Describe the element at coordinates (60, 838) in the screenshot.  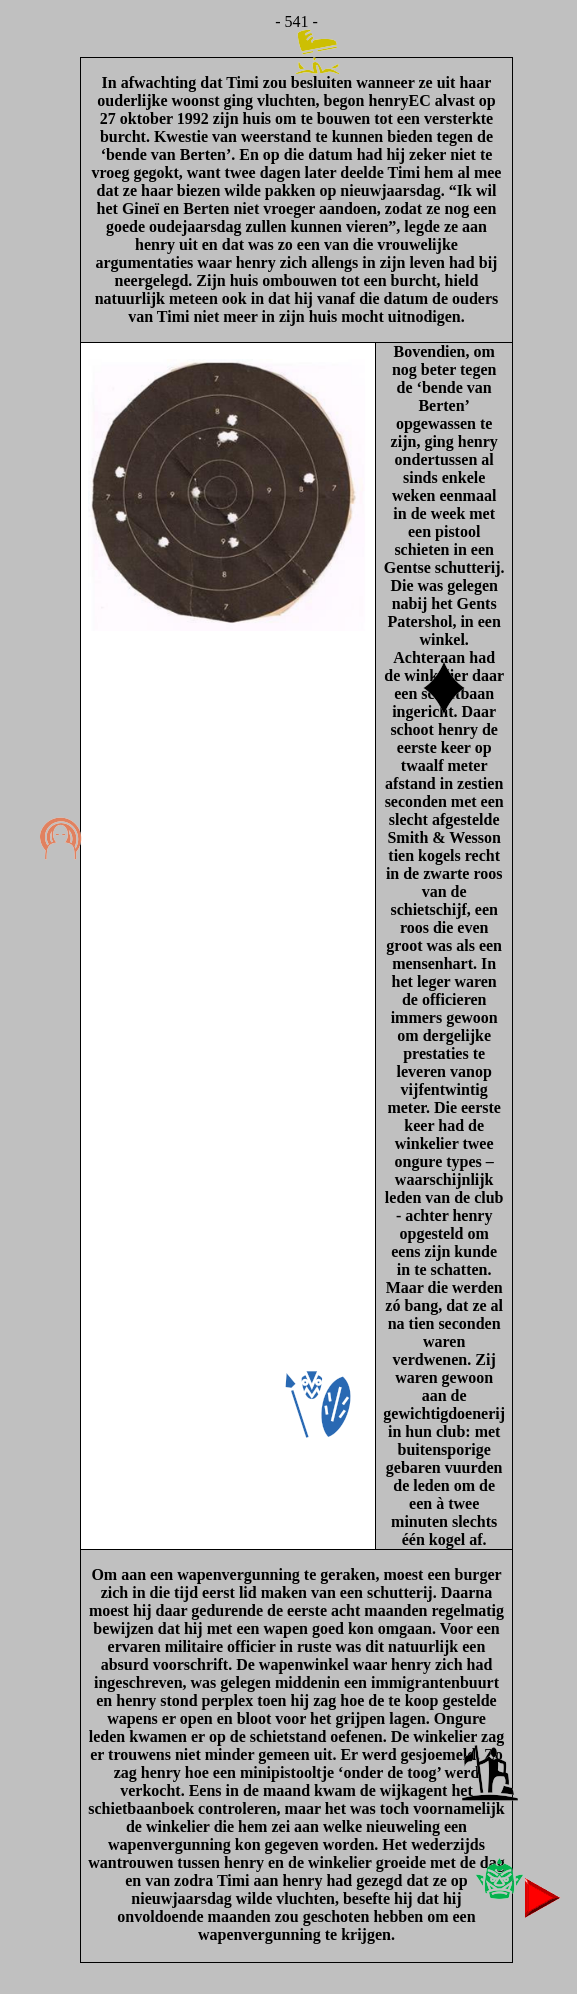
I see `indicates suspicious activity detected` at that location.